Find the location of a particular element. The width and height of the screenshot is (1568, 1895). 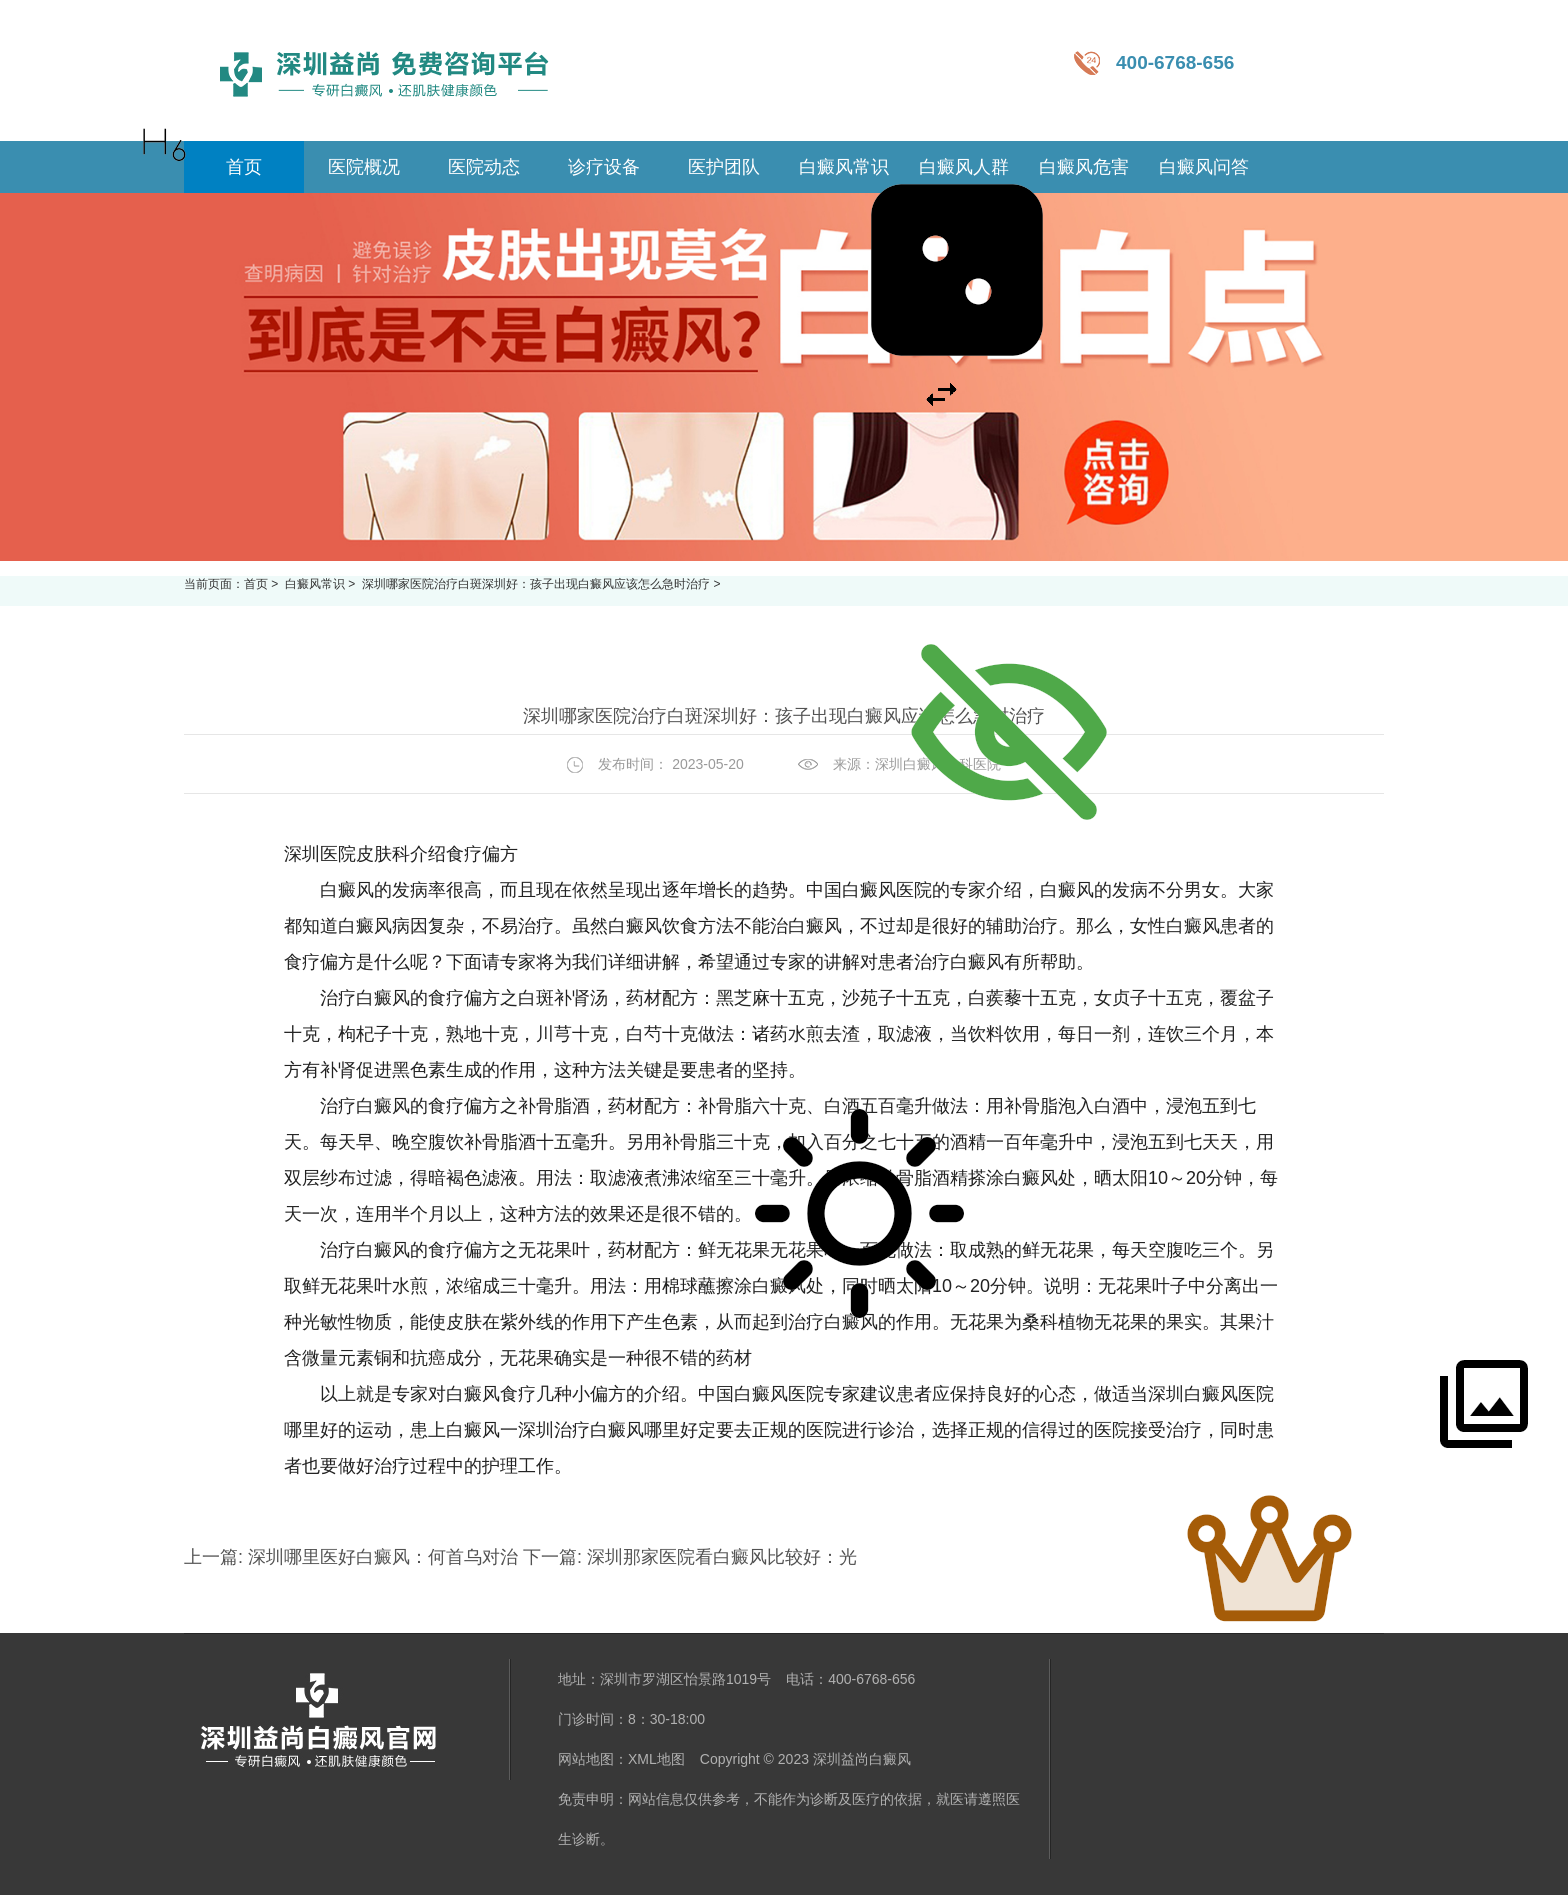

switch to light mode is located at coordinates (859, 1213).